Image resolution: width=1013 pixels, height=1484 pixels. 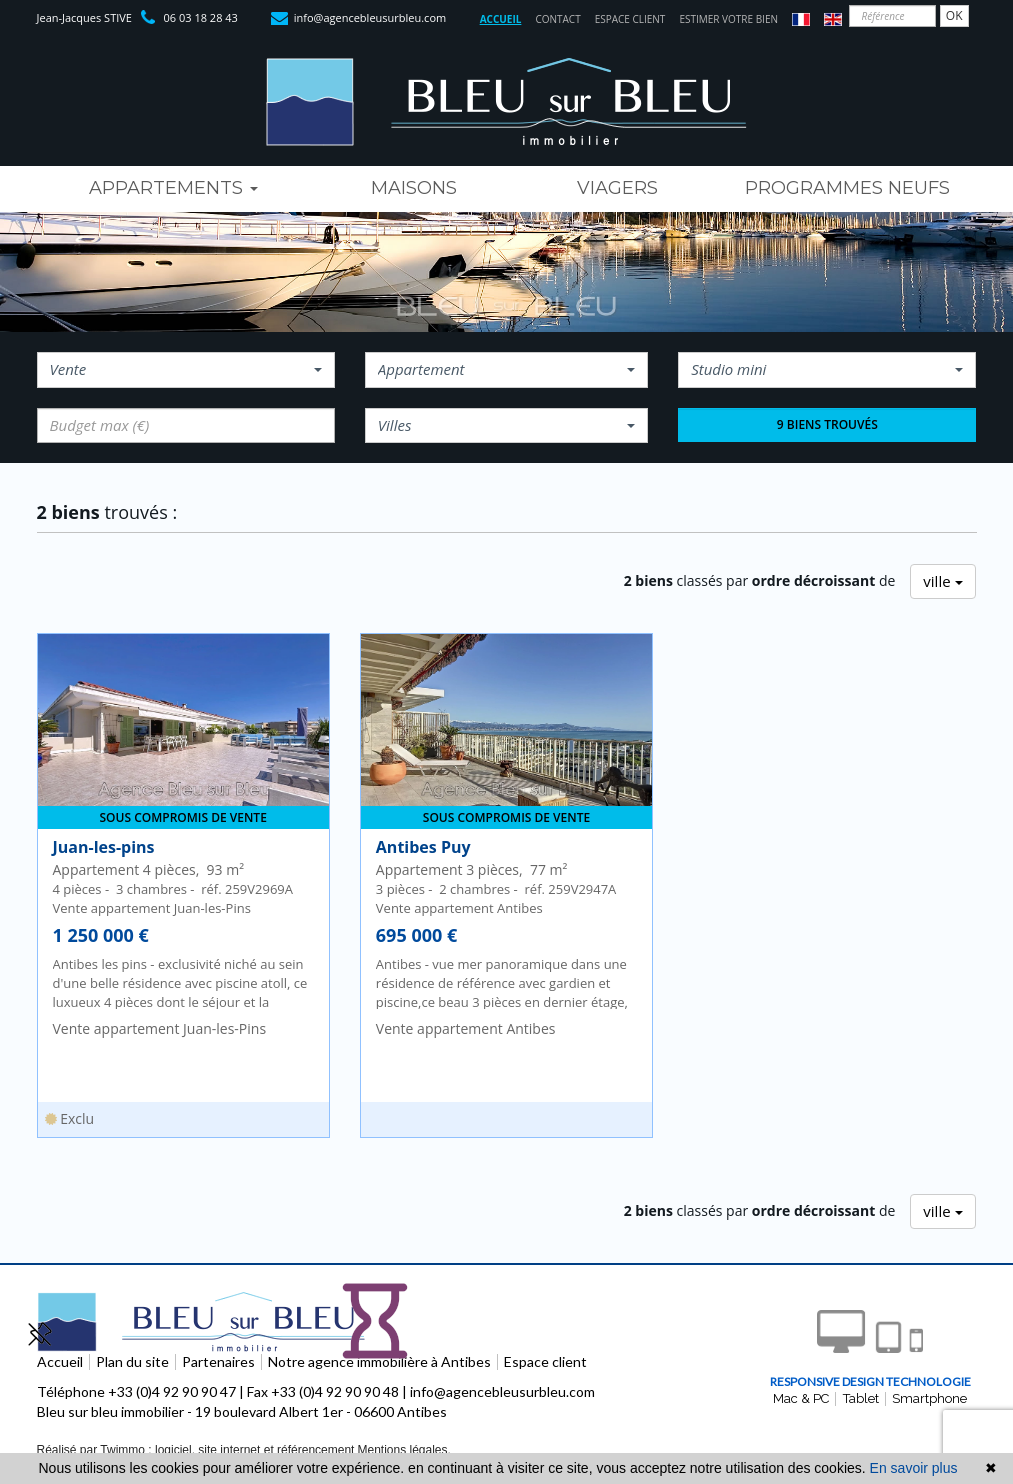 What do you see at coordinates (39, 1334) in the screenshot?
I see `unpin an item from your saved collection` at bounding box center [39, 1334].